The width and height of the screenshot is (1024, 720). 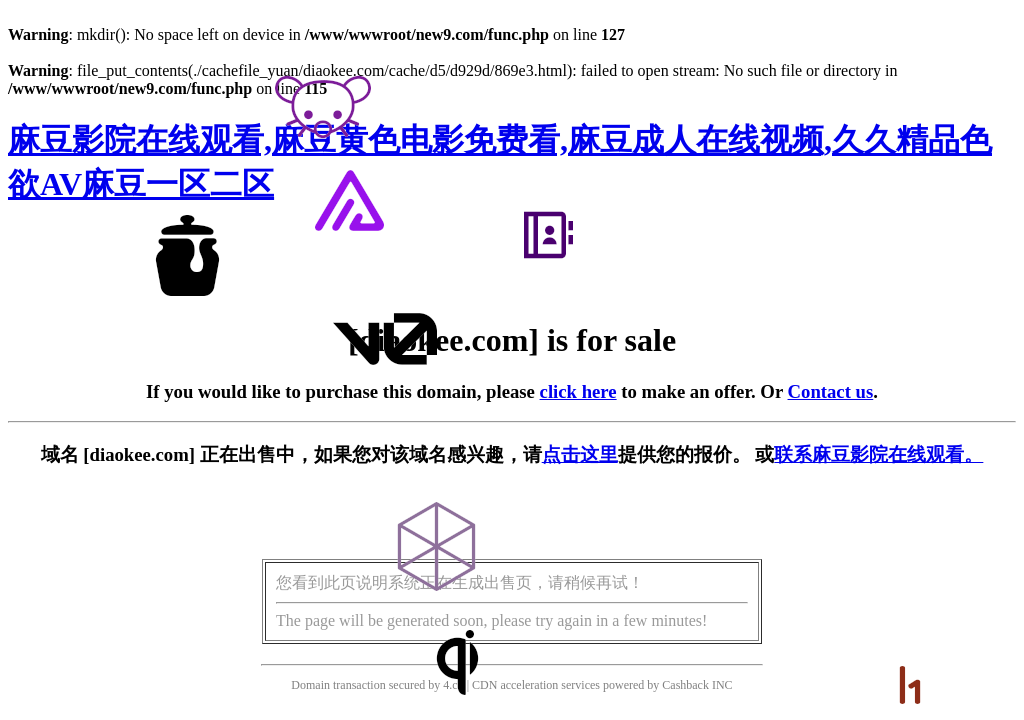 I want to click on vfairs virtual events platform logo, so click(x=436, y=546).